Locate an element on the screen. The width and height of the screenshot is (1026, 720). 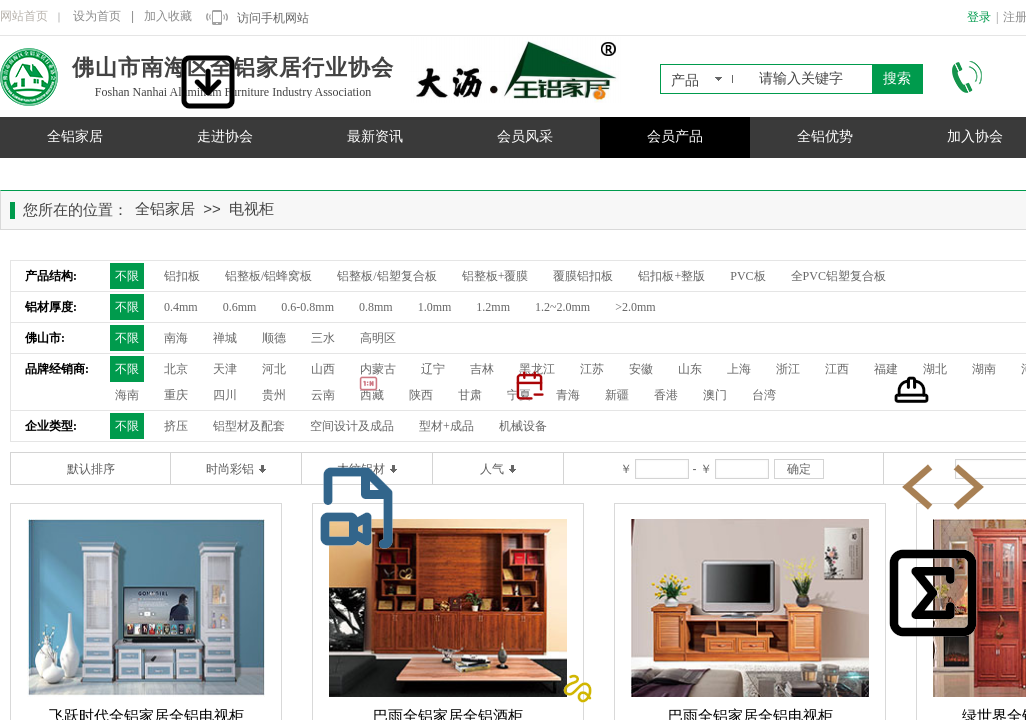
remove an event from your calendar is located at coordinates (529, 385).